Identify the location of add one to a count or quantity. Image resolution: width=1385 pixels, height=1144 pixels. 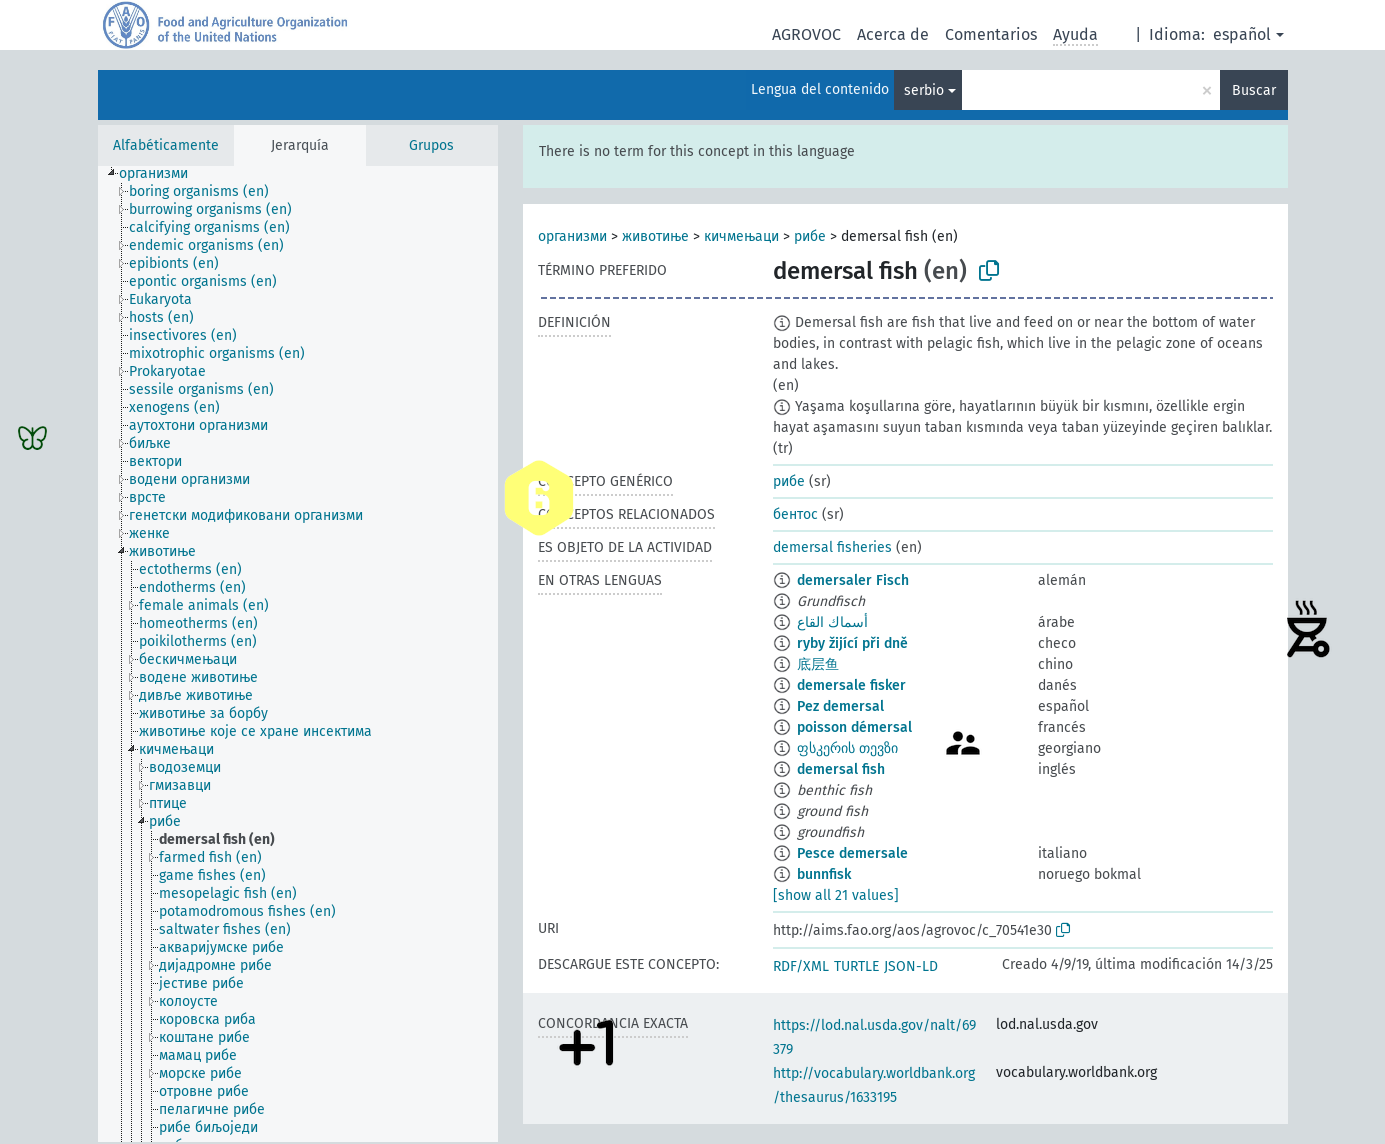
(588, 1044).